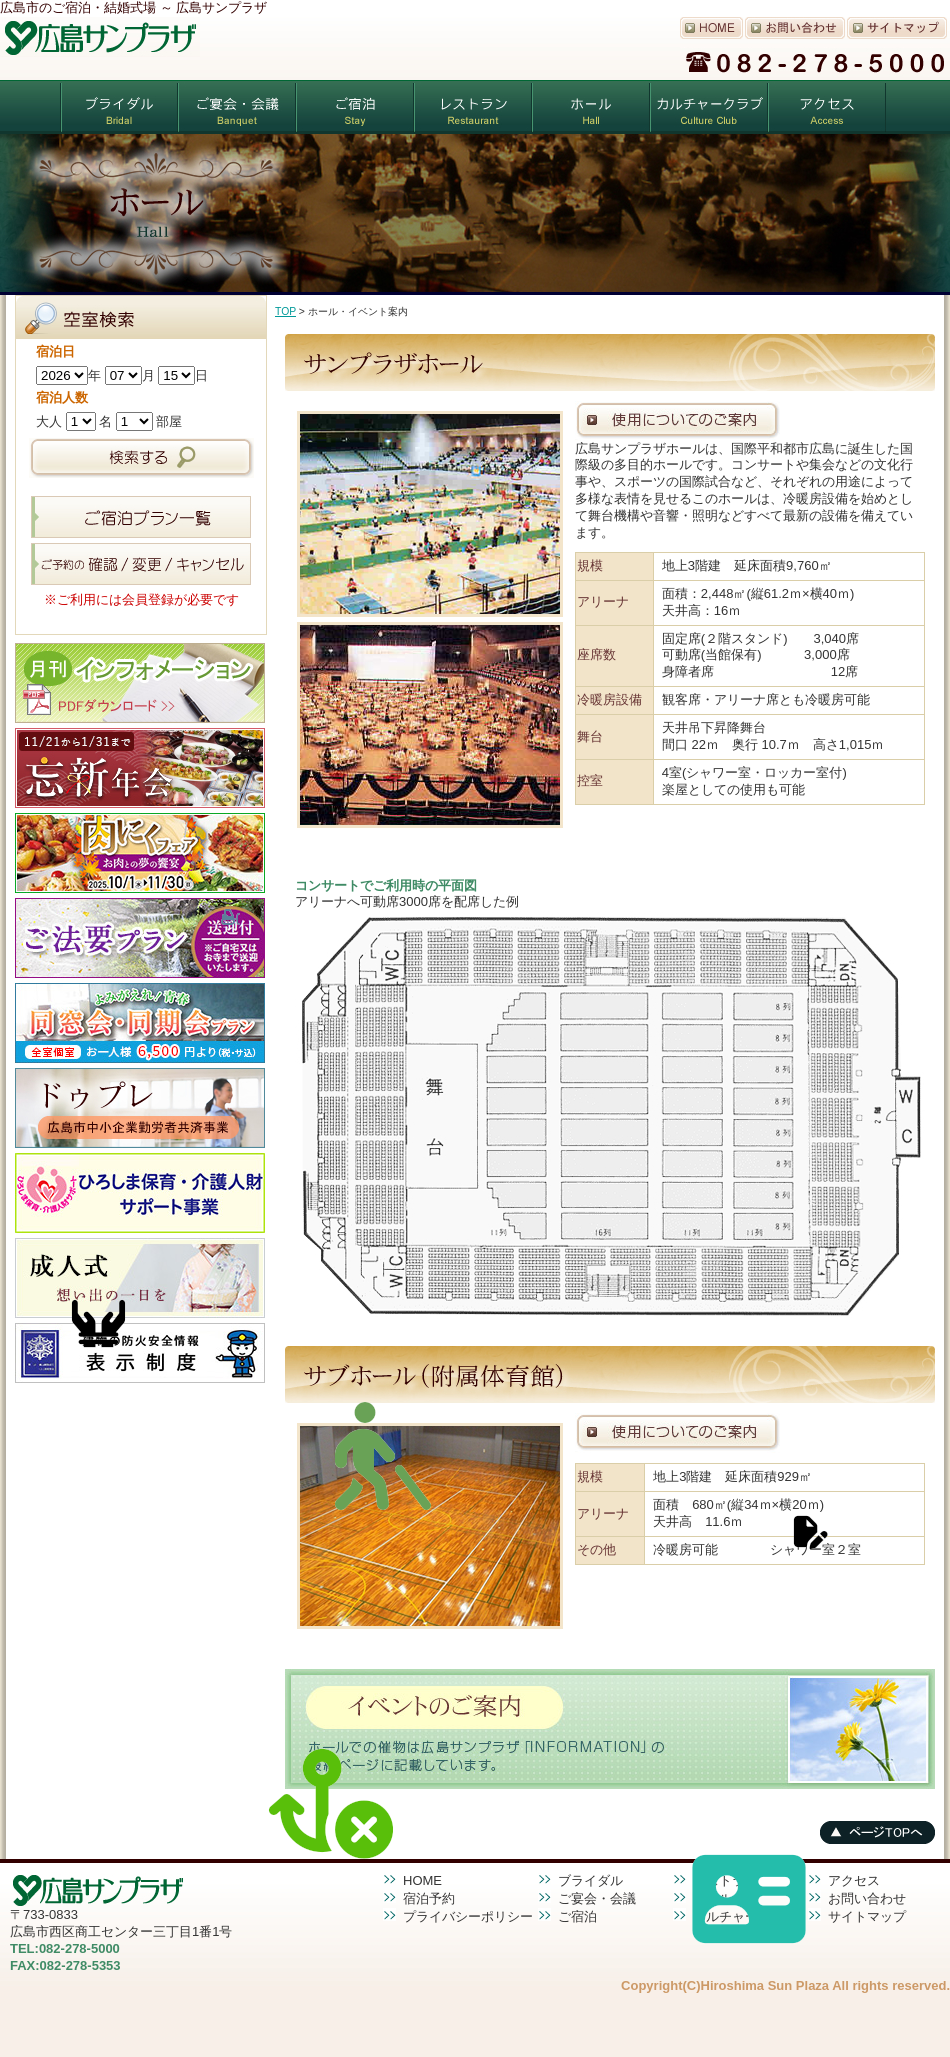 This screenshot has width=950, height=2057. I want to click on indicates snow removal services active, so click(230, 917).